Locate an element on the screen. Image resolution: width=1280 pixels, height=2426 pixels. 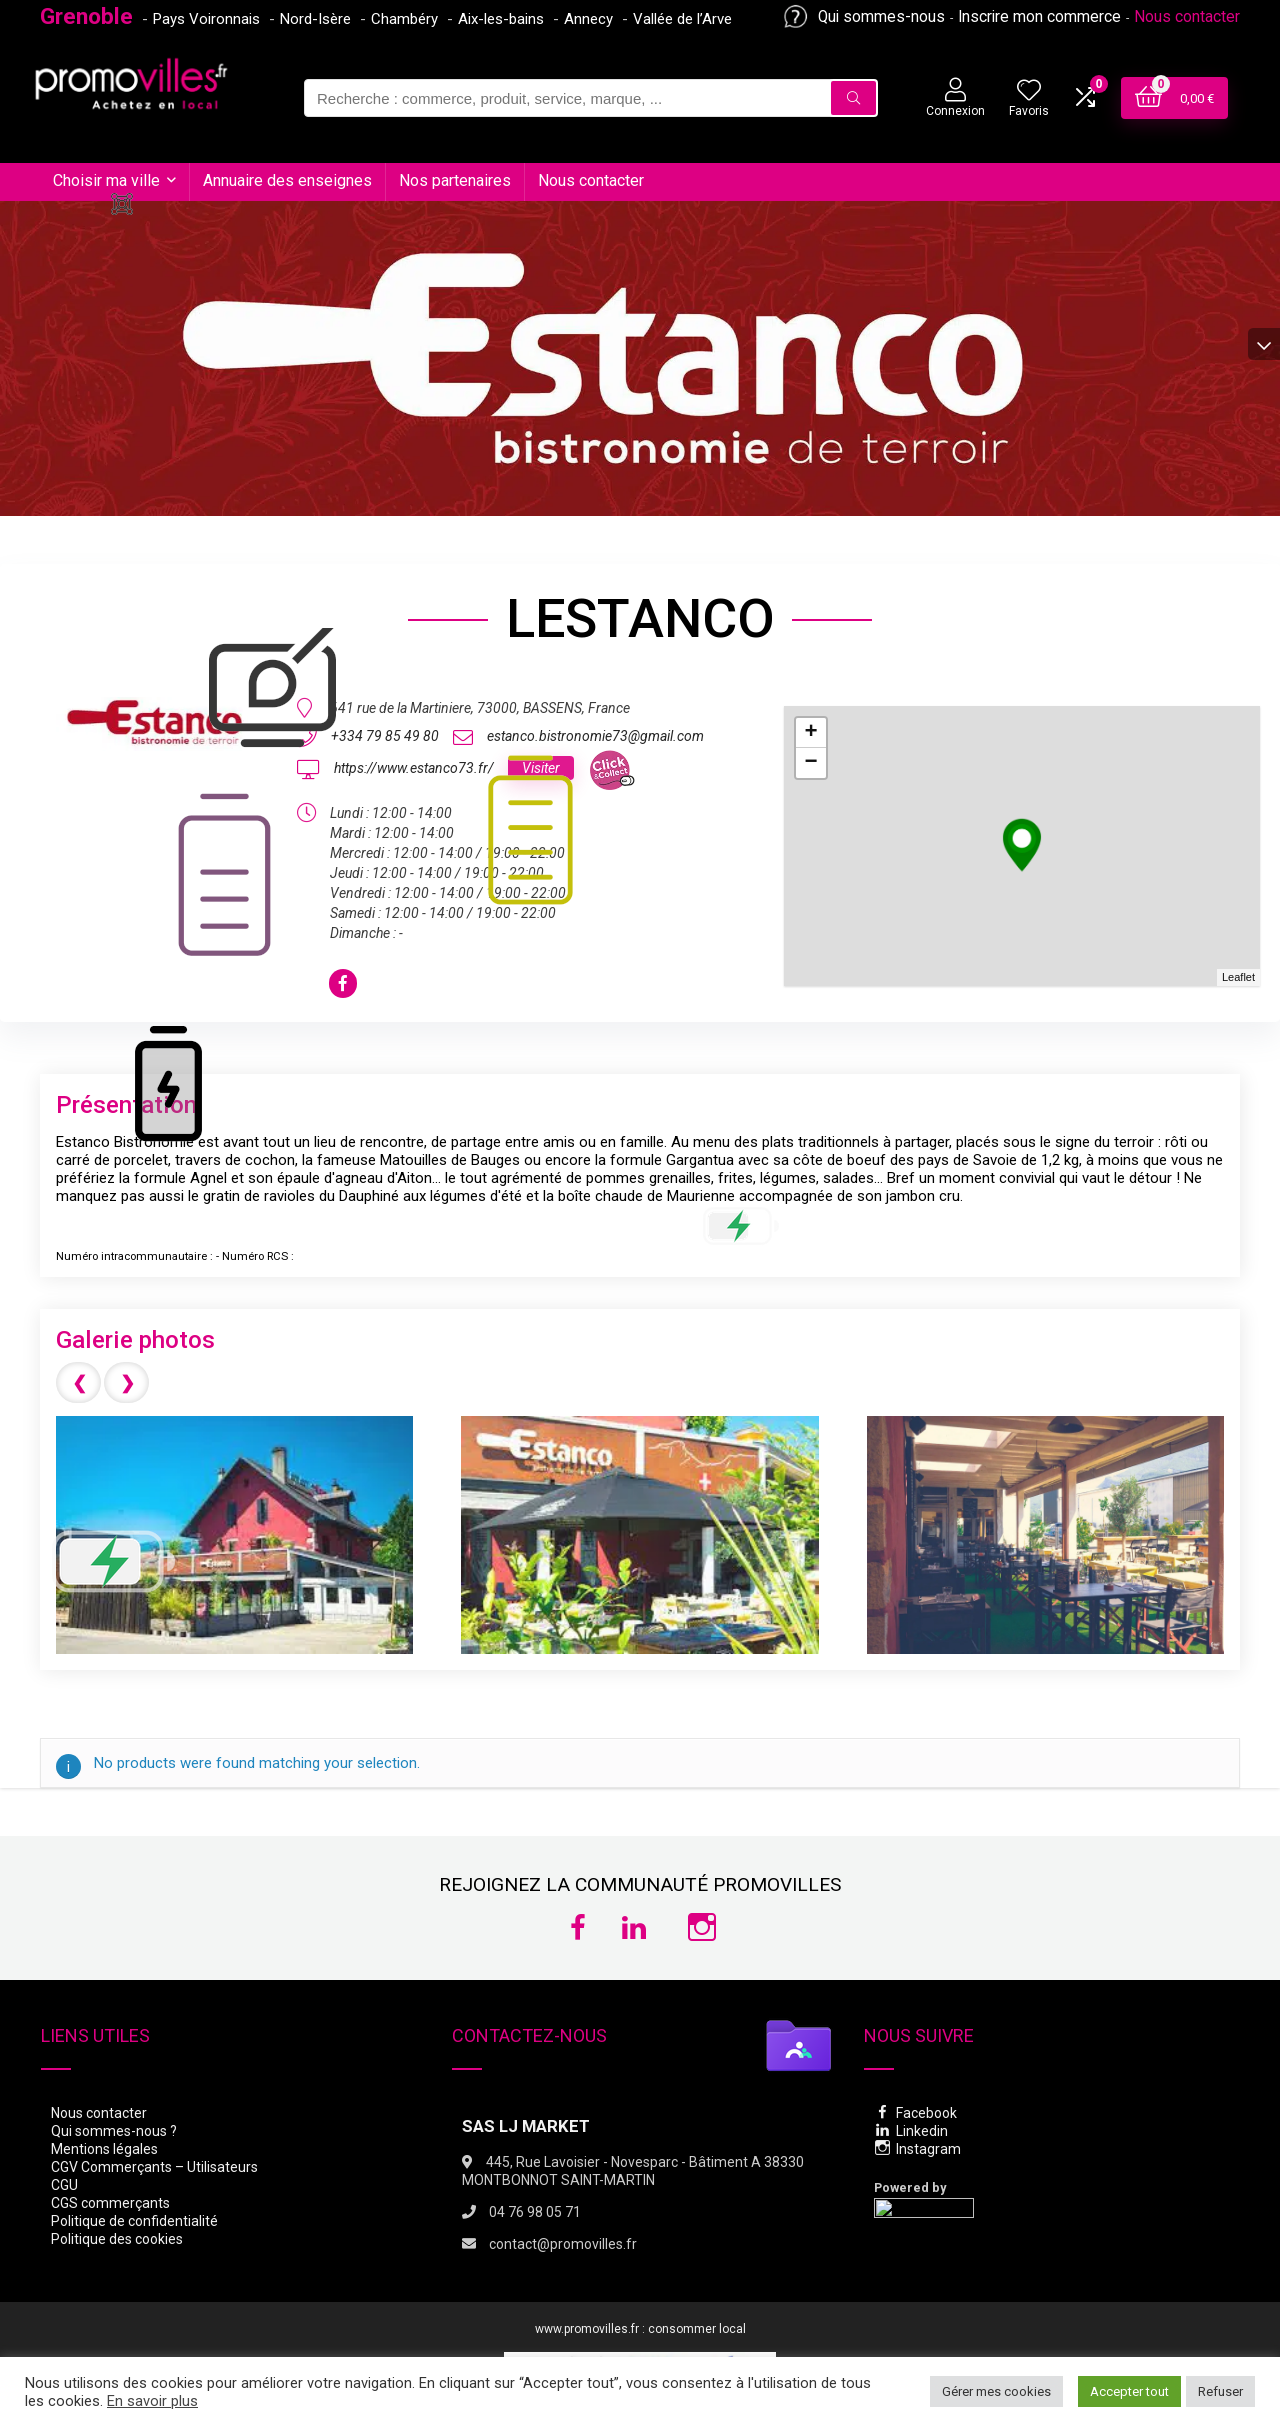
open gnome boxes virtual machine manager is located at coordinates (122, 204).